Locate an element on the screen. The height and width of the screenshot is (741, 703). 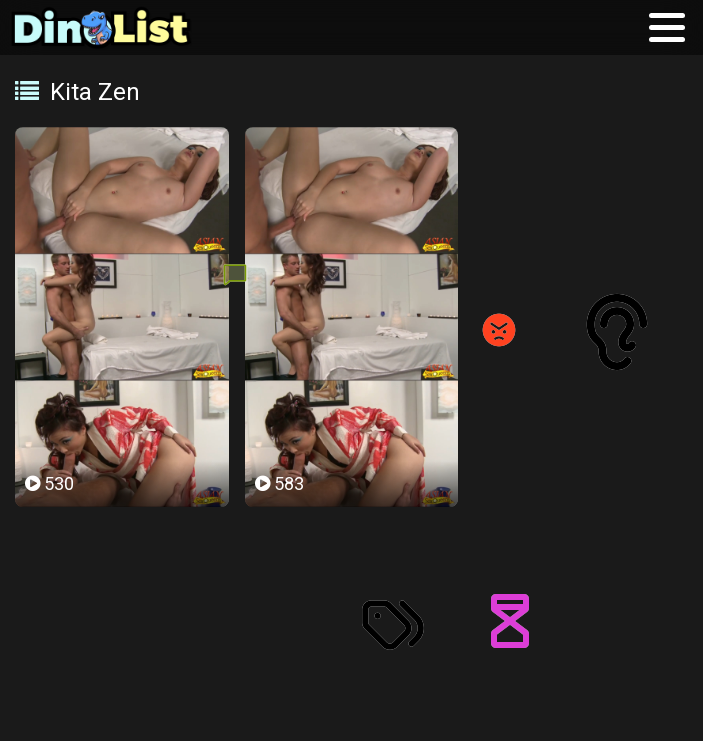
indicates a timer or countdown just started is located at coordinates (510, 621).